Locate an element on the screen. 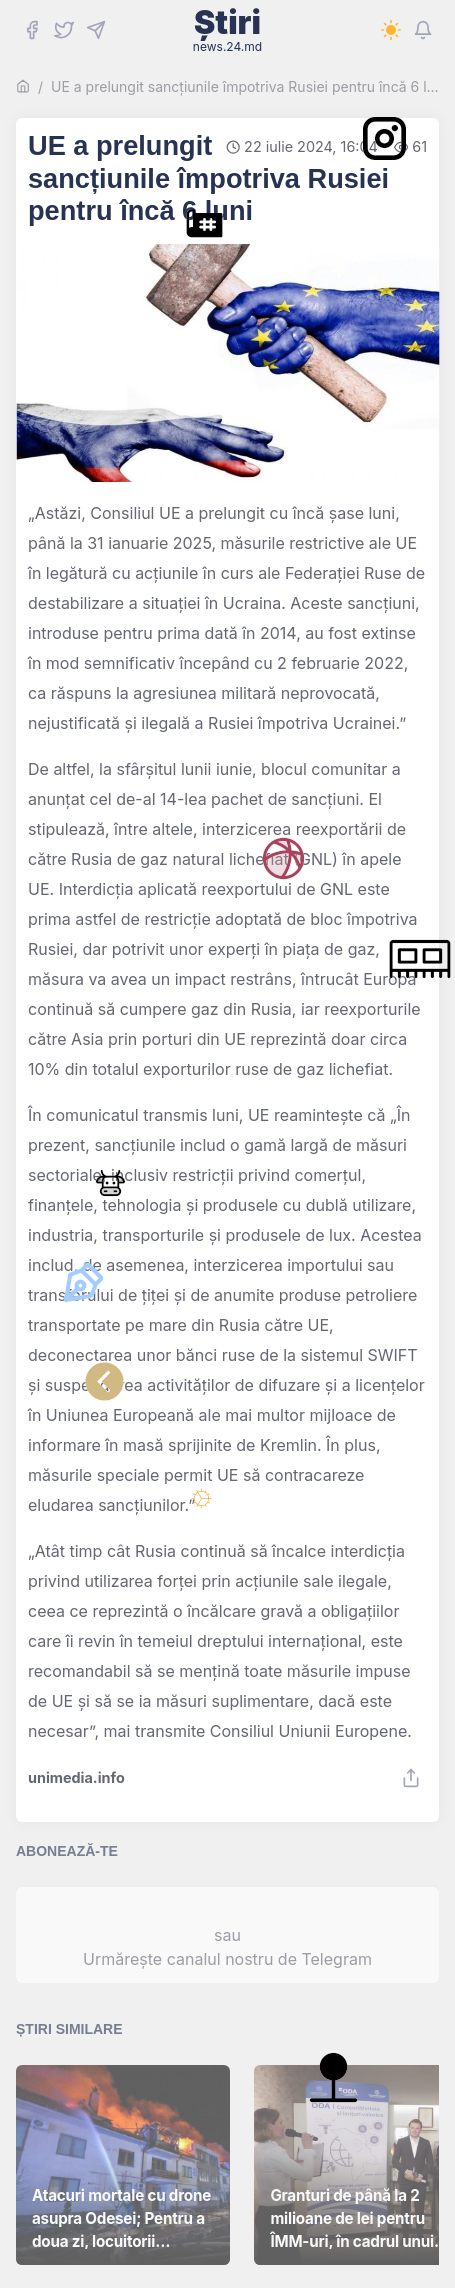  view device memory or RAM usage is located at coordinates (420, 958).